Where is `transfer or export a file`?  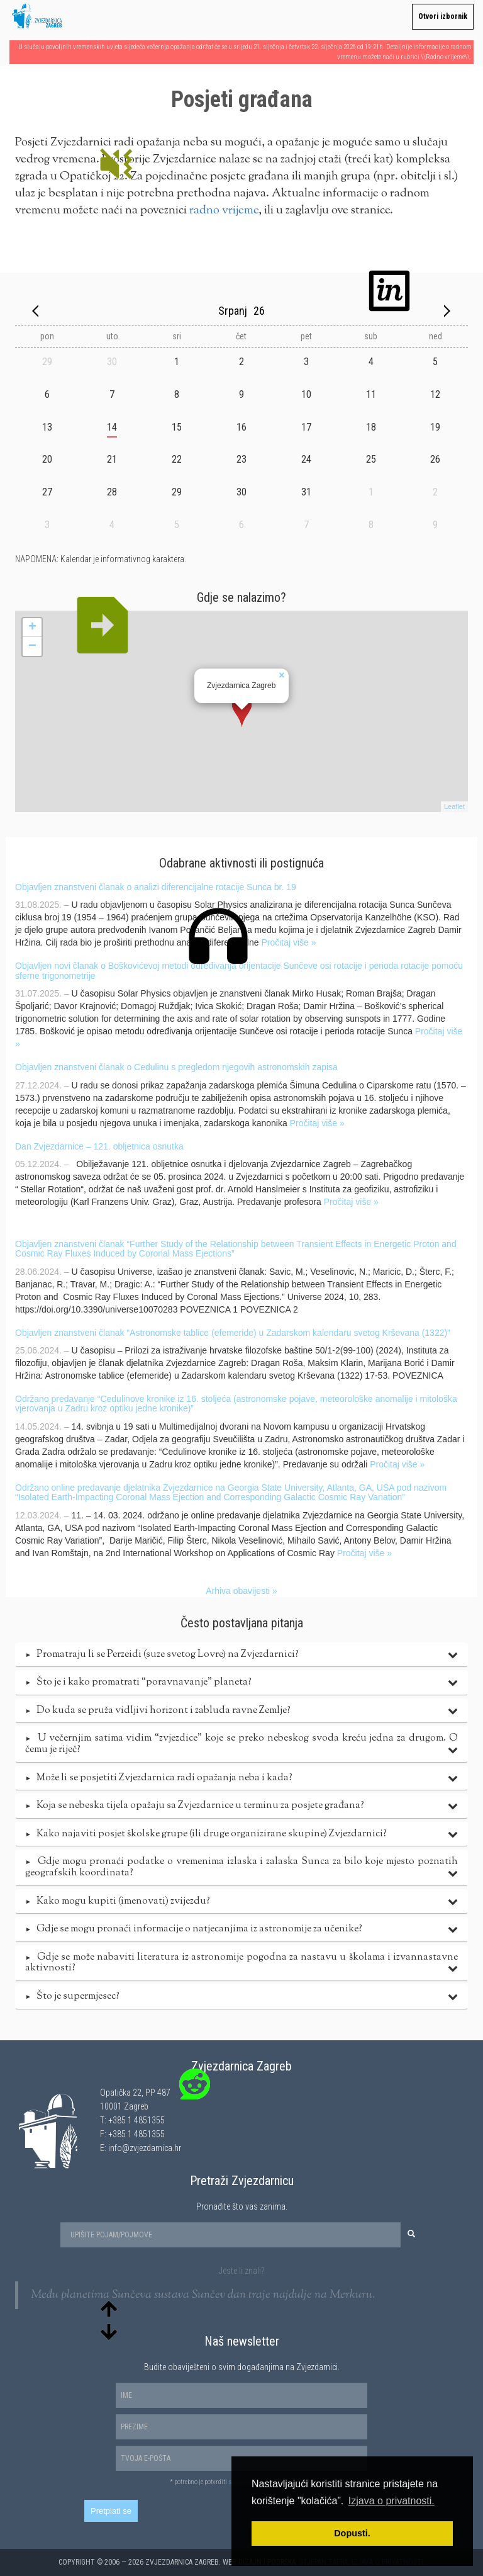
transfer or export a file is located at coordinates (103, 625).